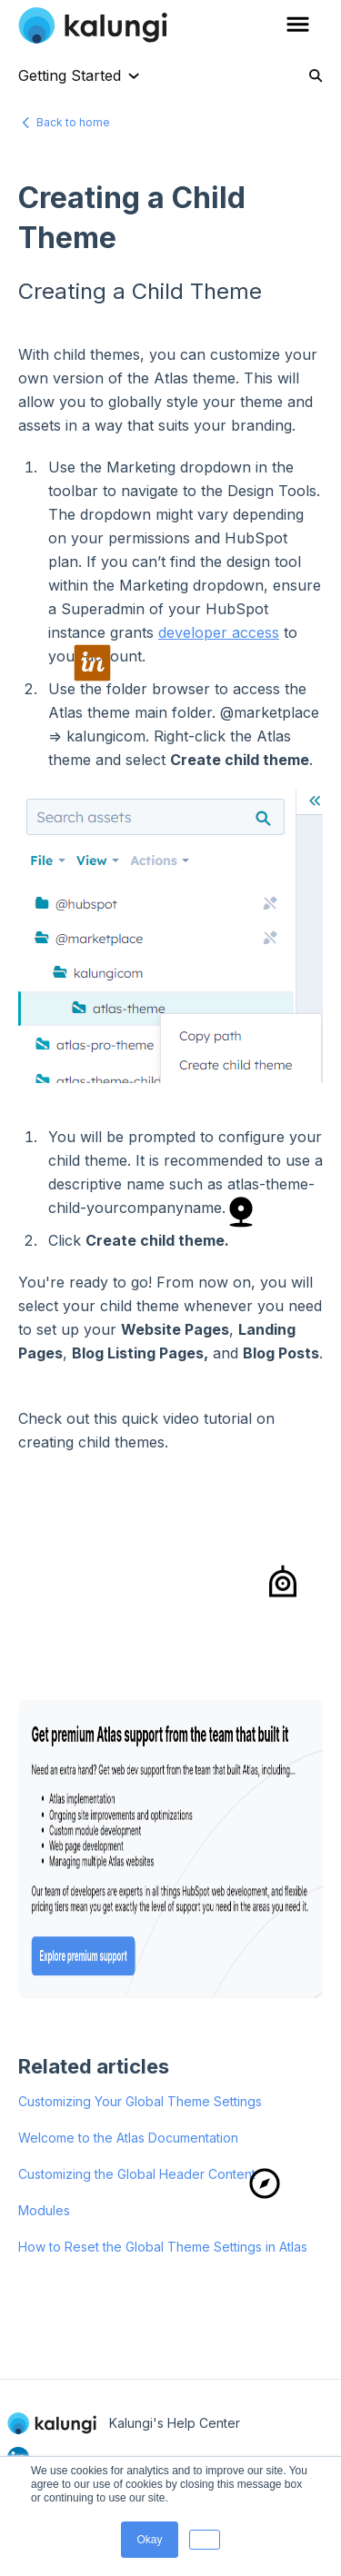 This screenshot has width=341, height=2576. Describe the element at coordinates (283, 1582) in the screenshot. I see `access AI assistant or chatbot feature` at that location.